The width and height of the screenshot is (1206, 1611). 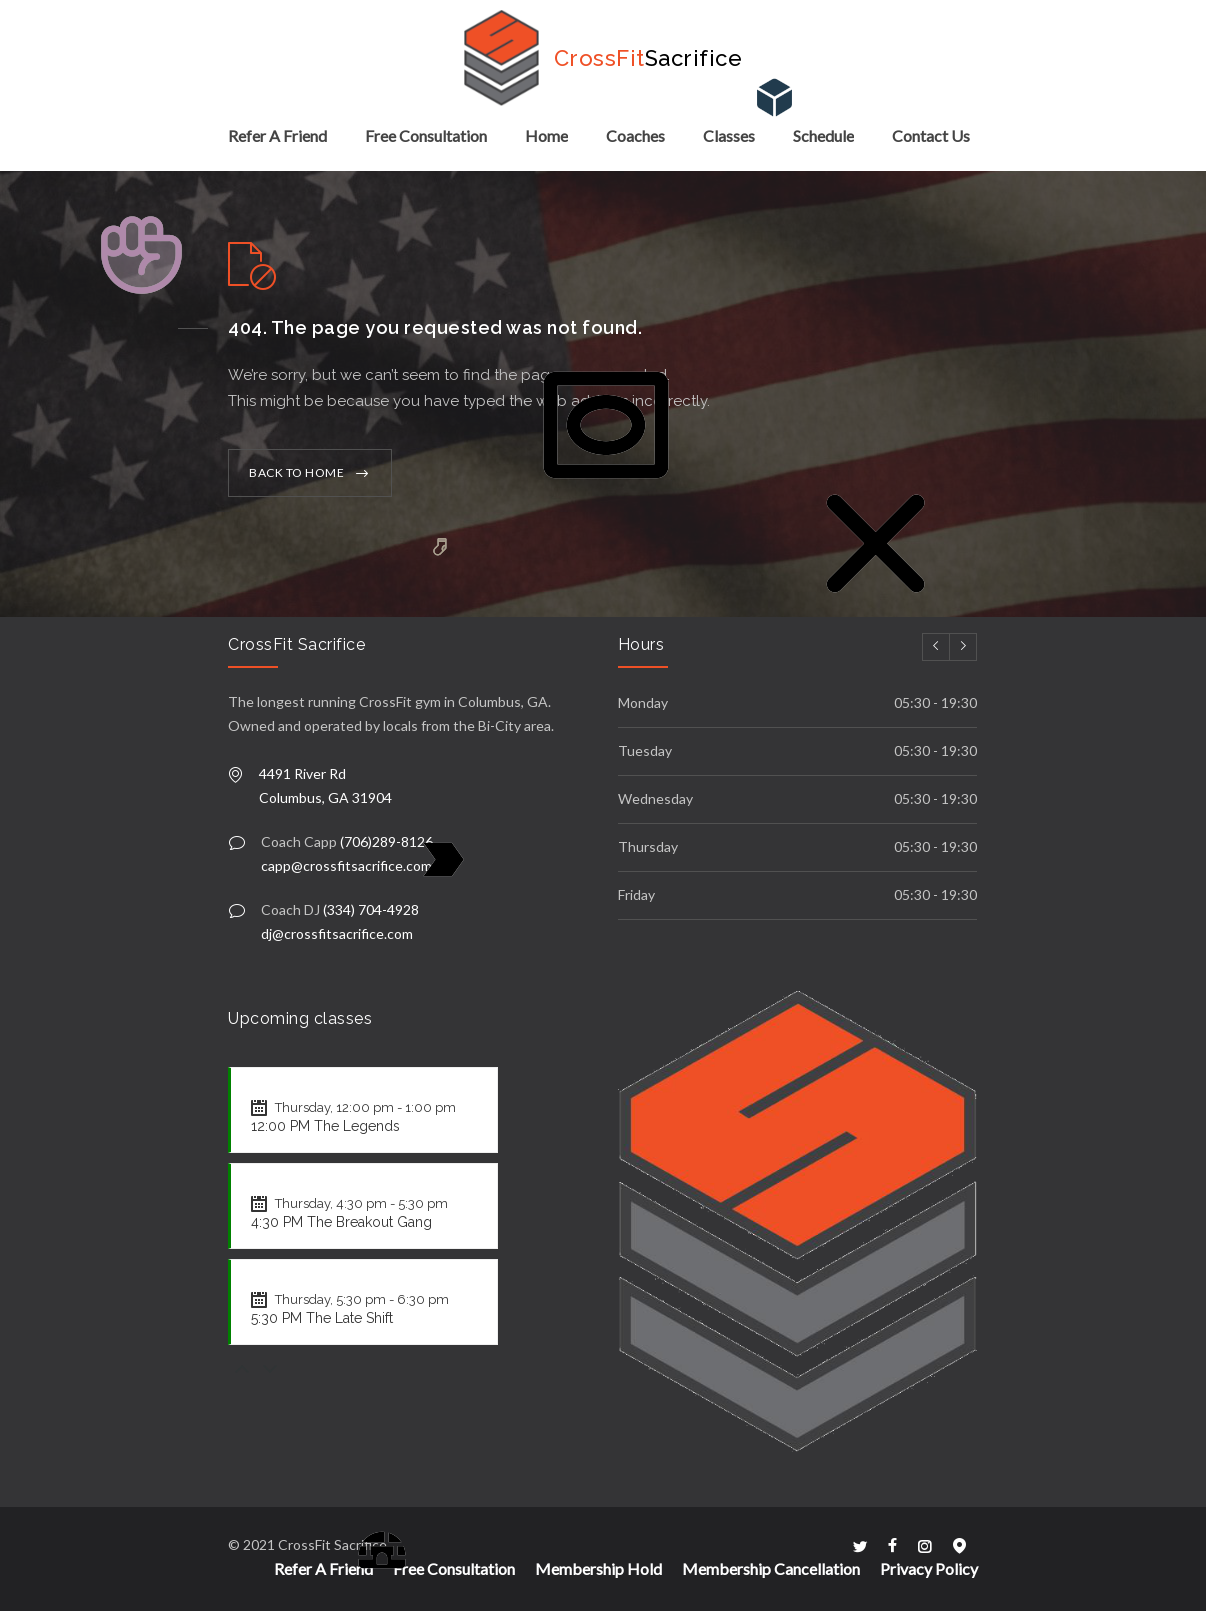 What do you see at coordinates (382, 1550) in the screenshot?
I see `indicates cold weather or winter conditions` at bounding box center [382, 1550].